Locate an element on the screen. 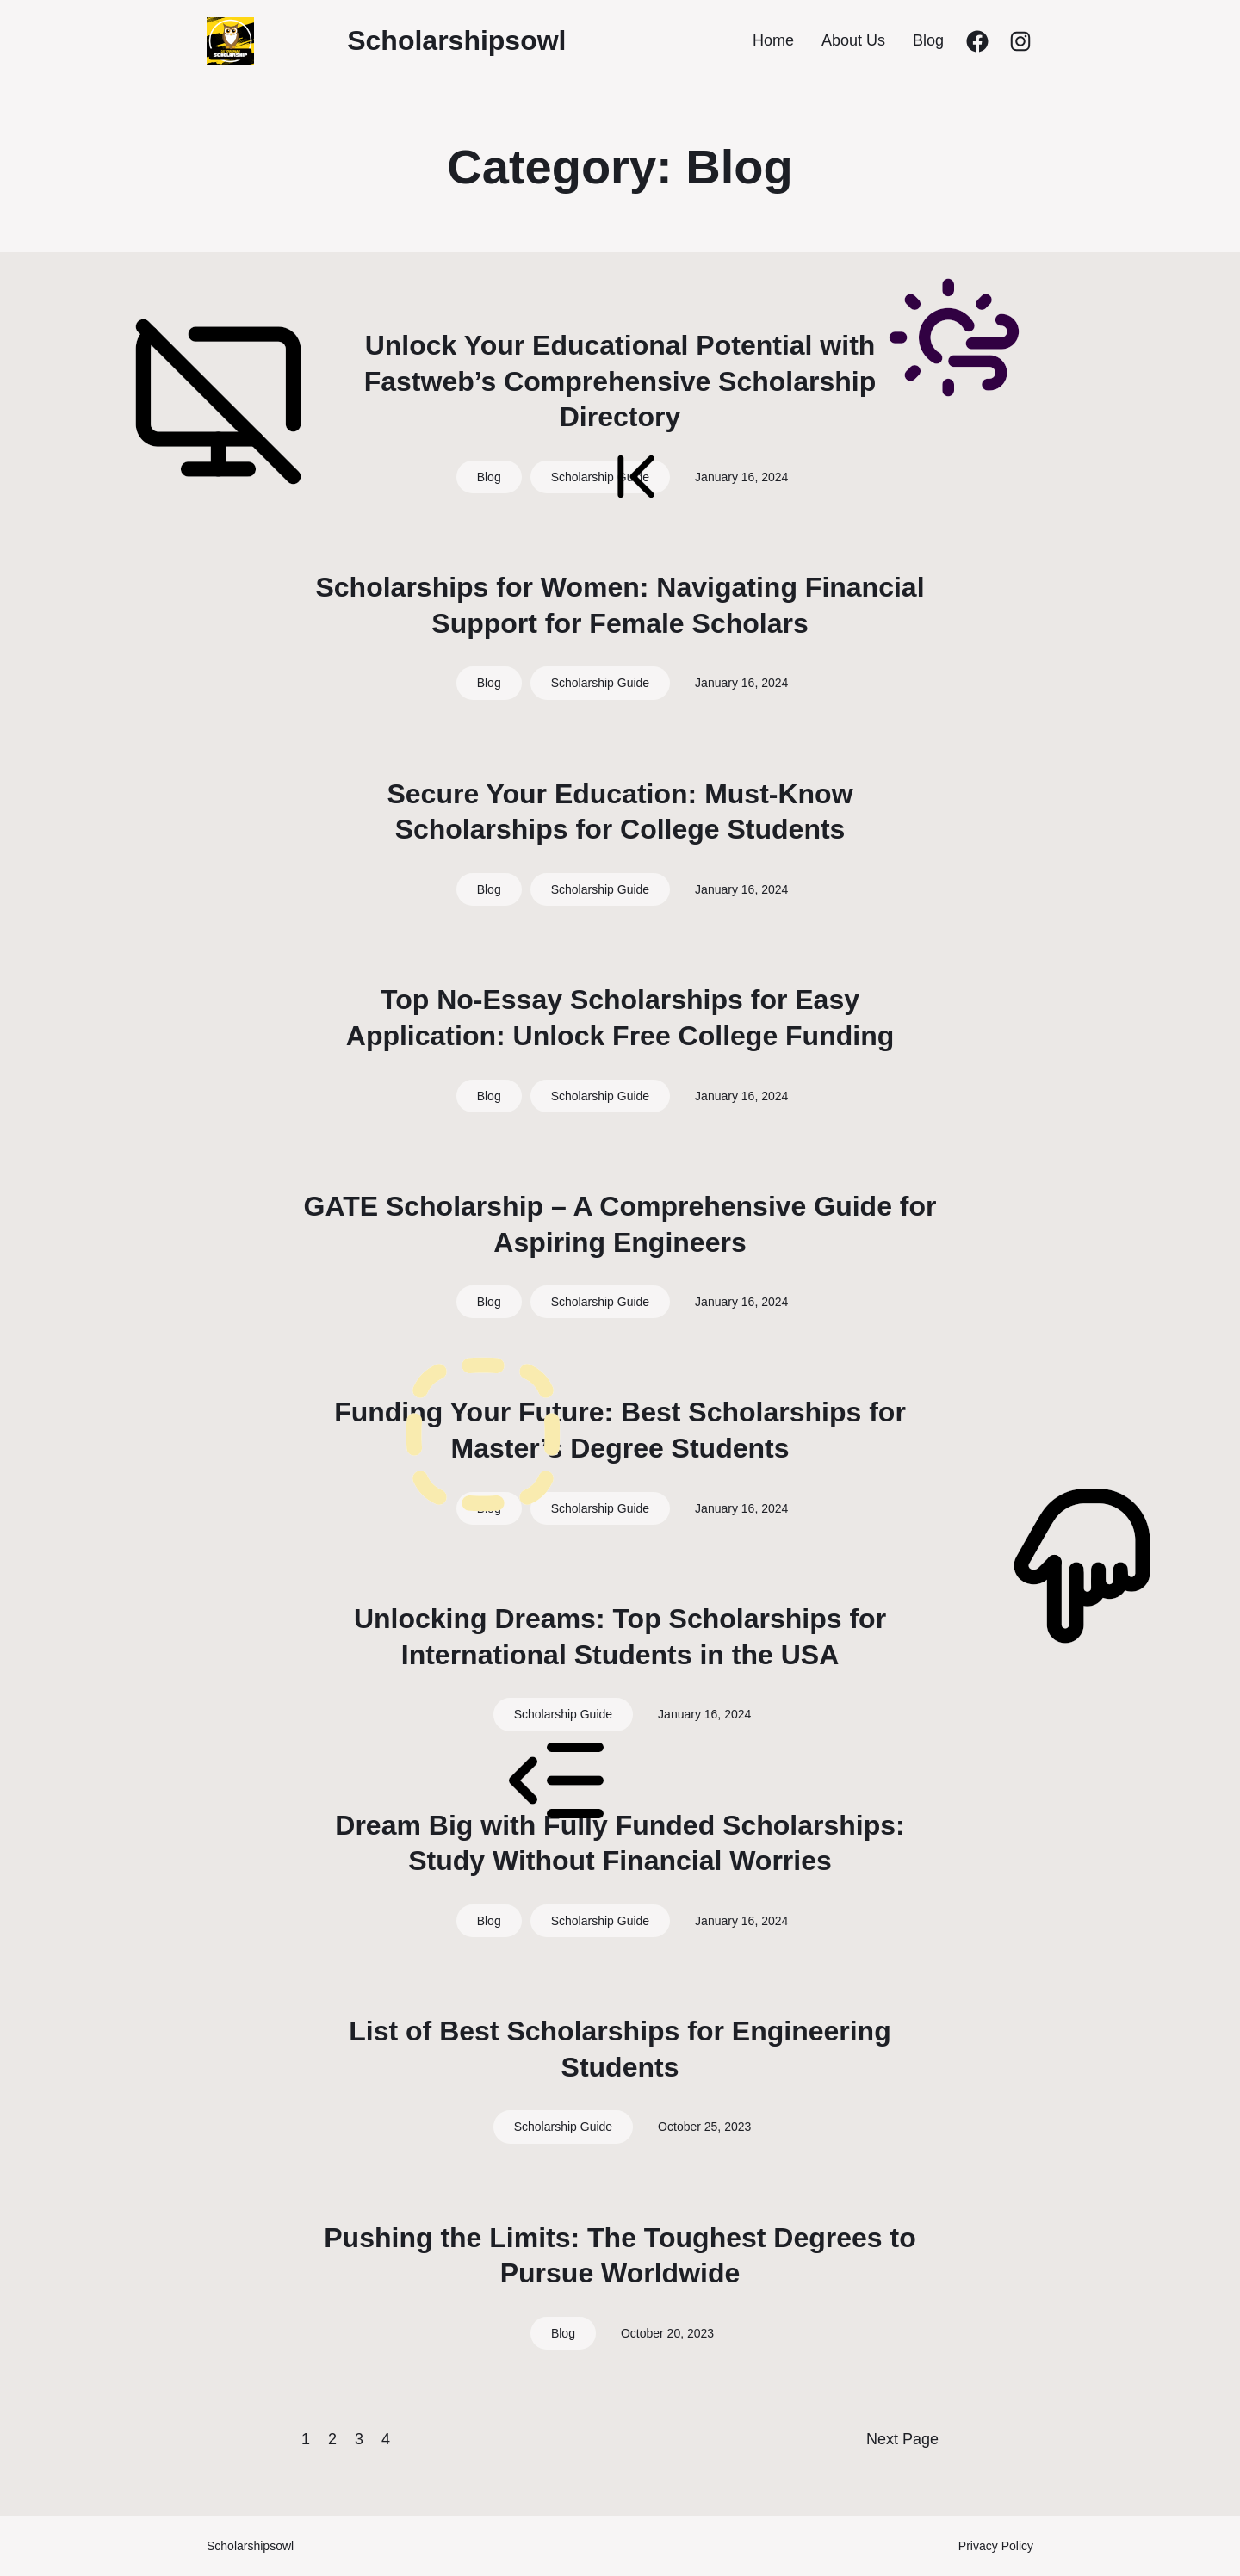  scroll down or swipe downward is located at coordinates (1083, 1562).